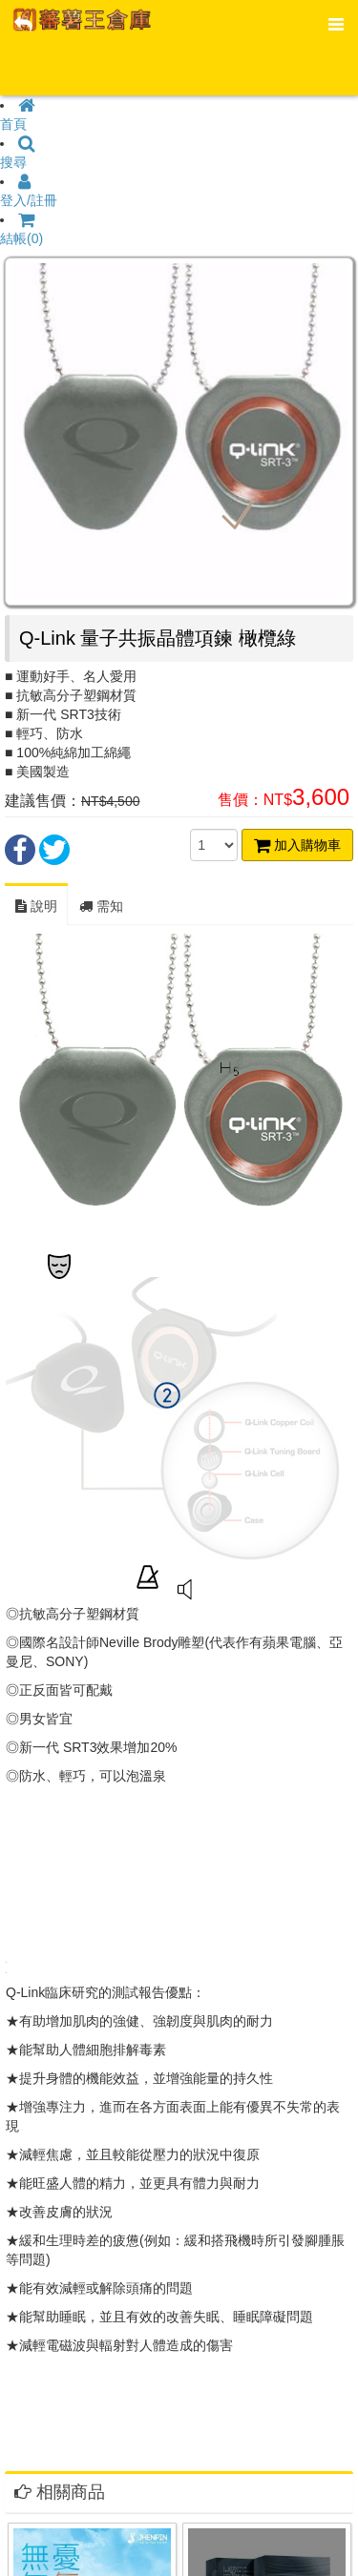 The image size is (358, 2576). I want to click on confirm or complete an action, so click(238, 515).